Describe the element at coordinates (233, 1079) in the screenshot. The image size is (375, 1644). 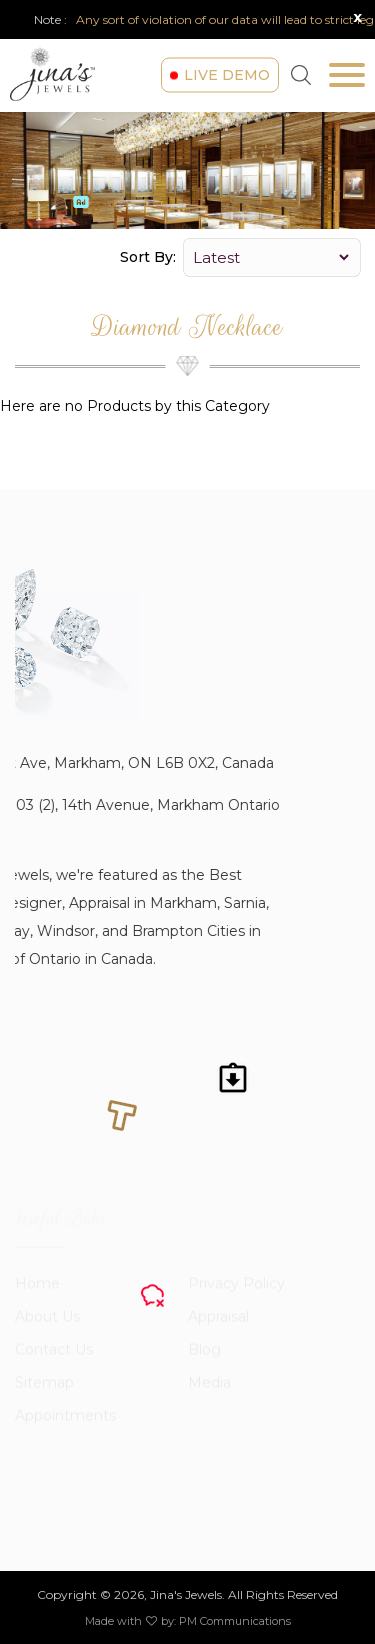
I see `download or receive an assignment` at that location.